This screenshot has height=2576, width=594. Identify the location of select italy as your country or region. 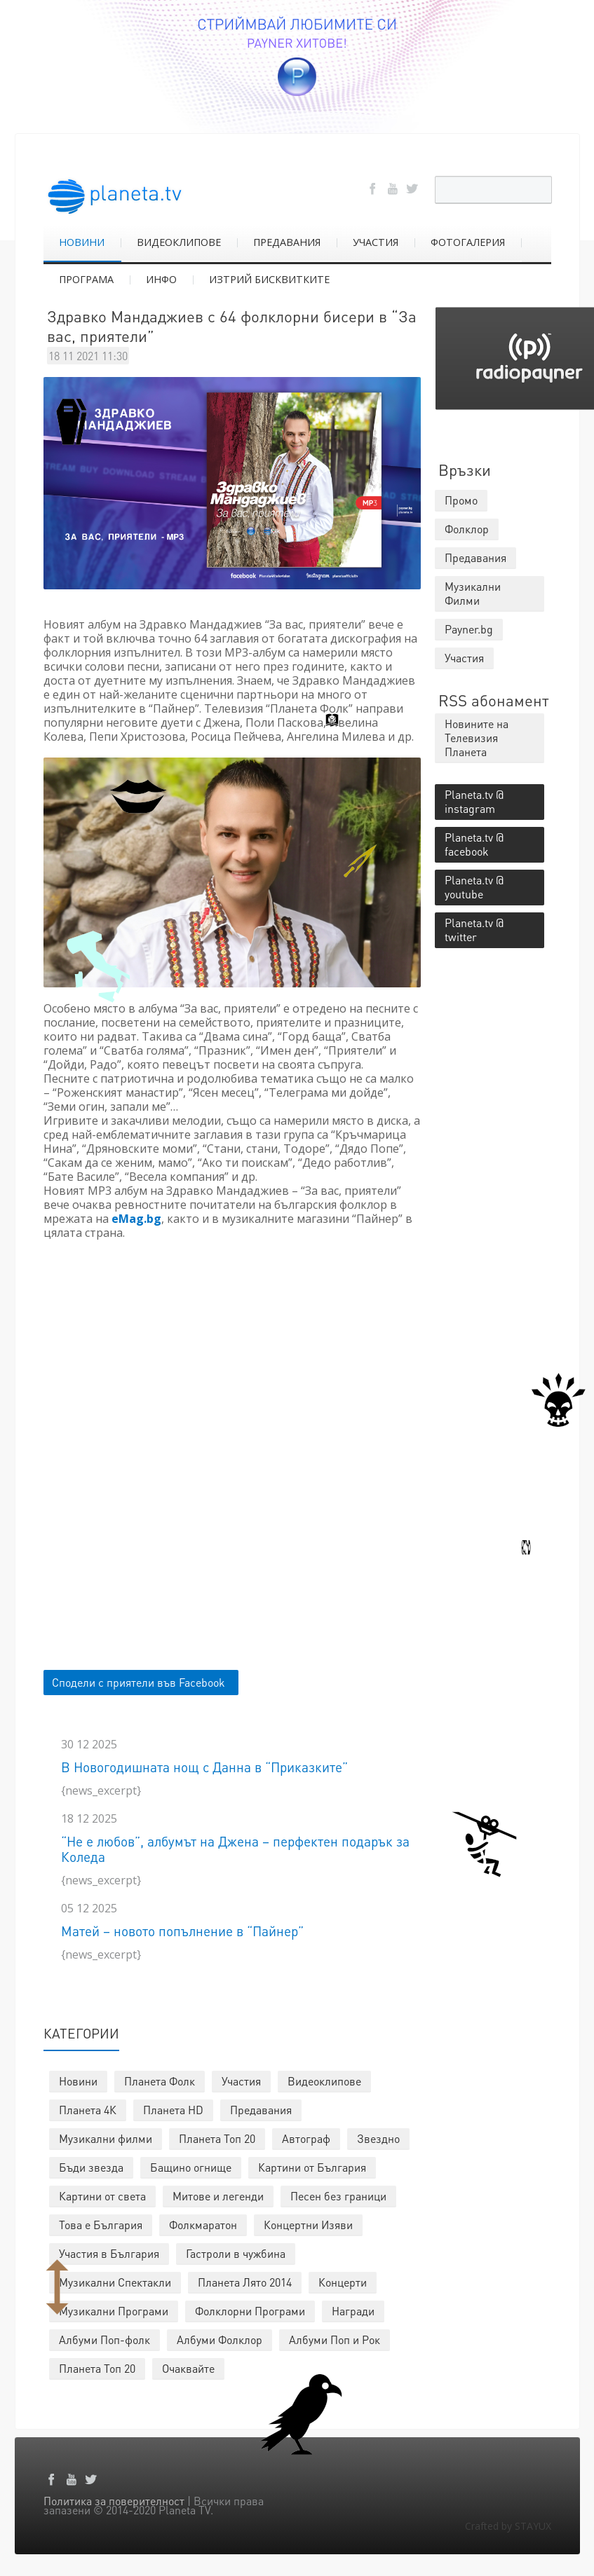
(98, 966).